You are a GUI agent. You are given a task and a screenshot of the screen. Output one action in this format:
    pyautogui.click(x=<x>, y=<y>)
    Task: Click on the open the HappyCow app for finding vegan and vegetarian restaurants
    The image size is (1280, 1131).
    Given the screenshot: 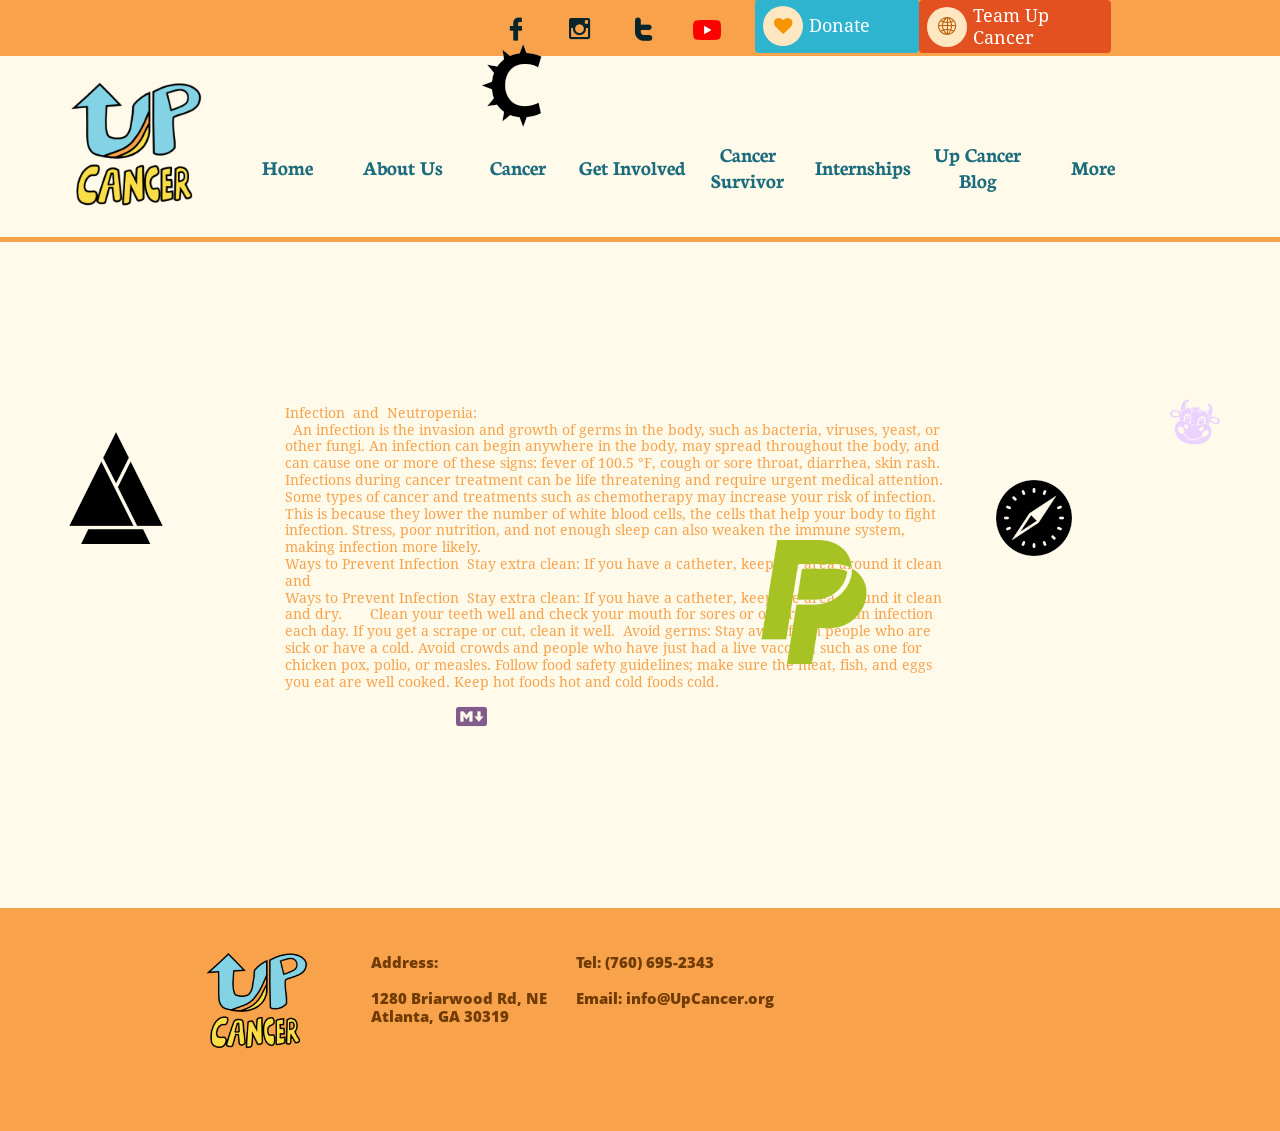 What is the action you would take?
    pyautogui.click(x=1195, y=422)
    